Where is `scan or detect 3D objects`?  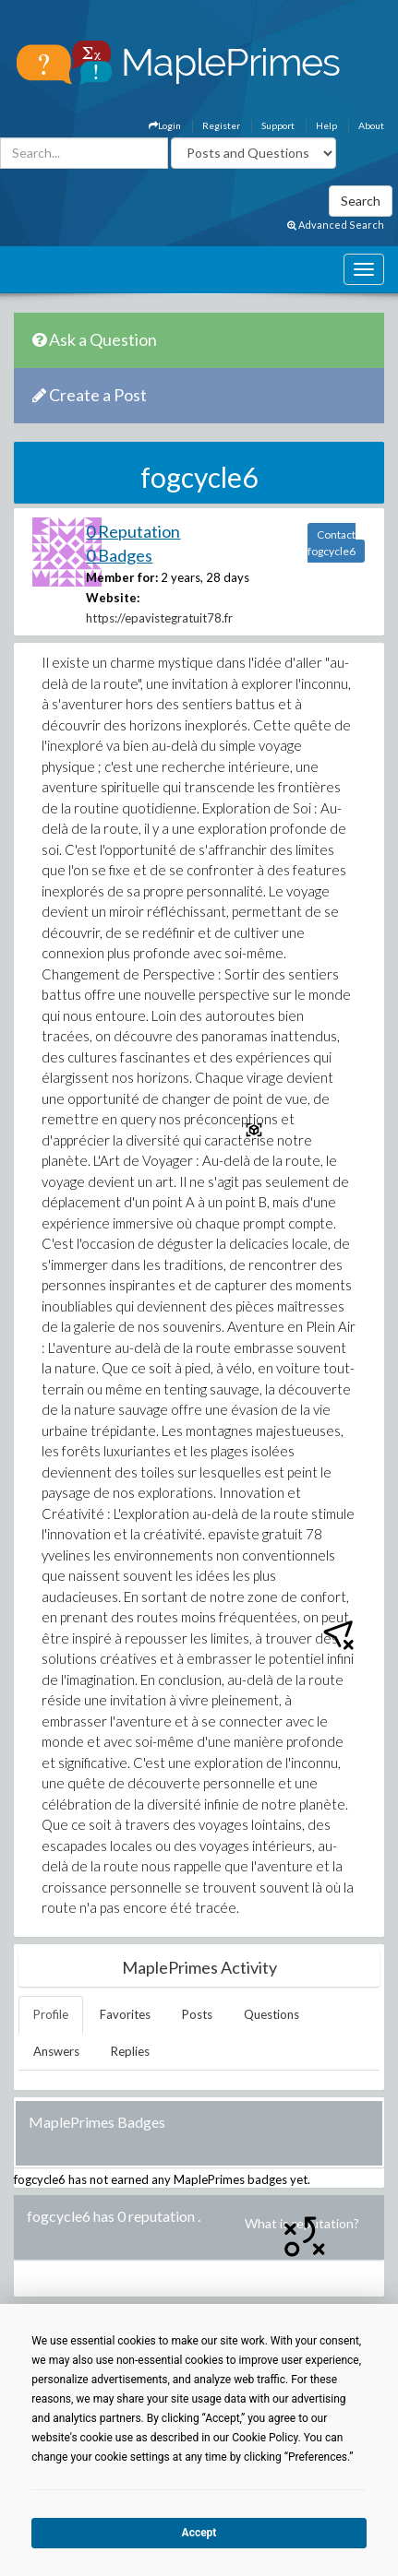
scan or detect 3D objects is located at coordinates (254, 1130).